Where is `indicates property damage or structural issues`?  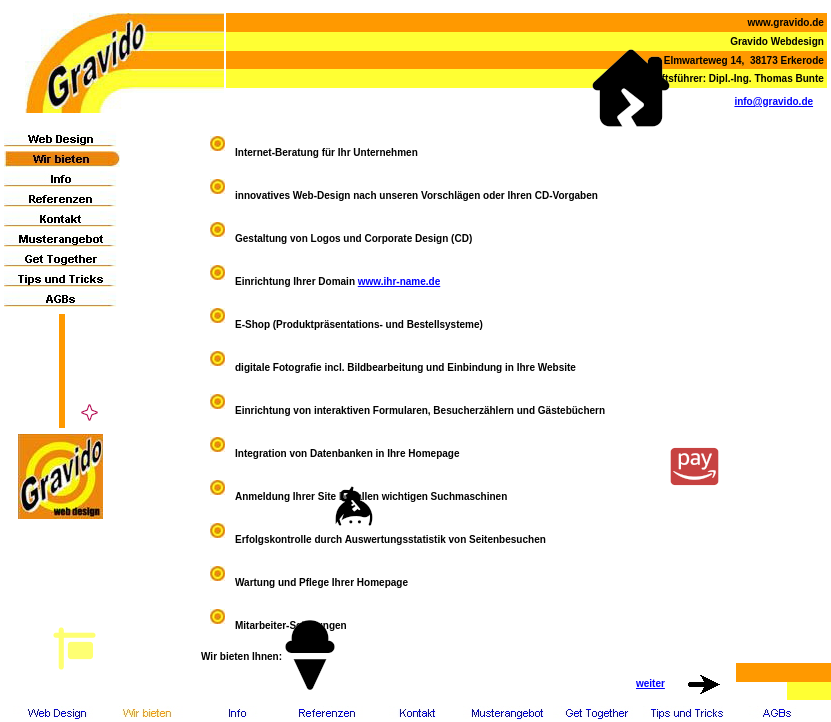
indicates property damage or structural issues is located at coordinates (631, 88).